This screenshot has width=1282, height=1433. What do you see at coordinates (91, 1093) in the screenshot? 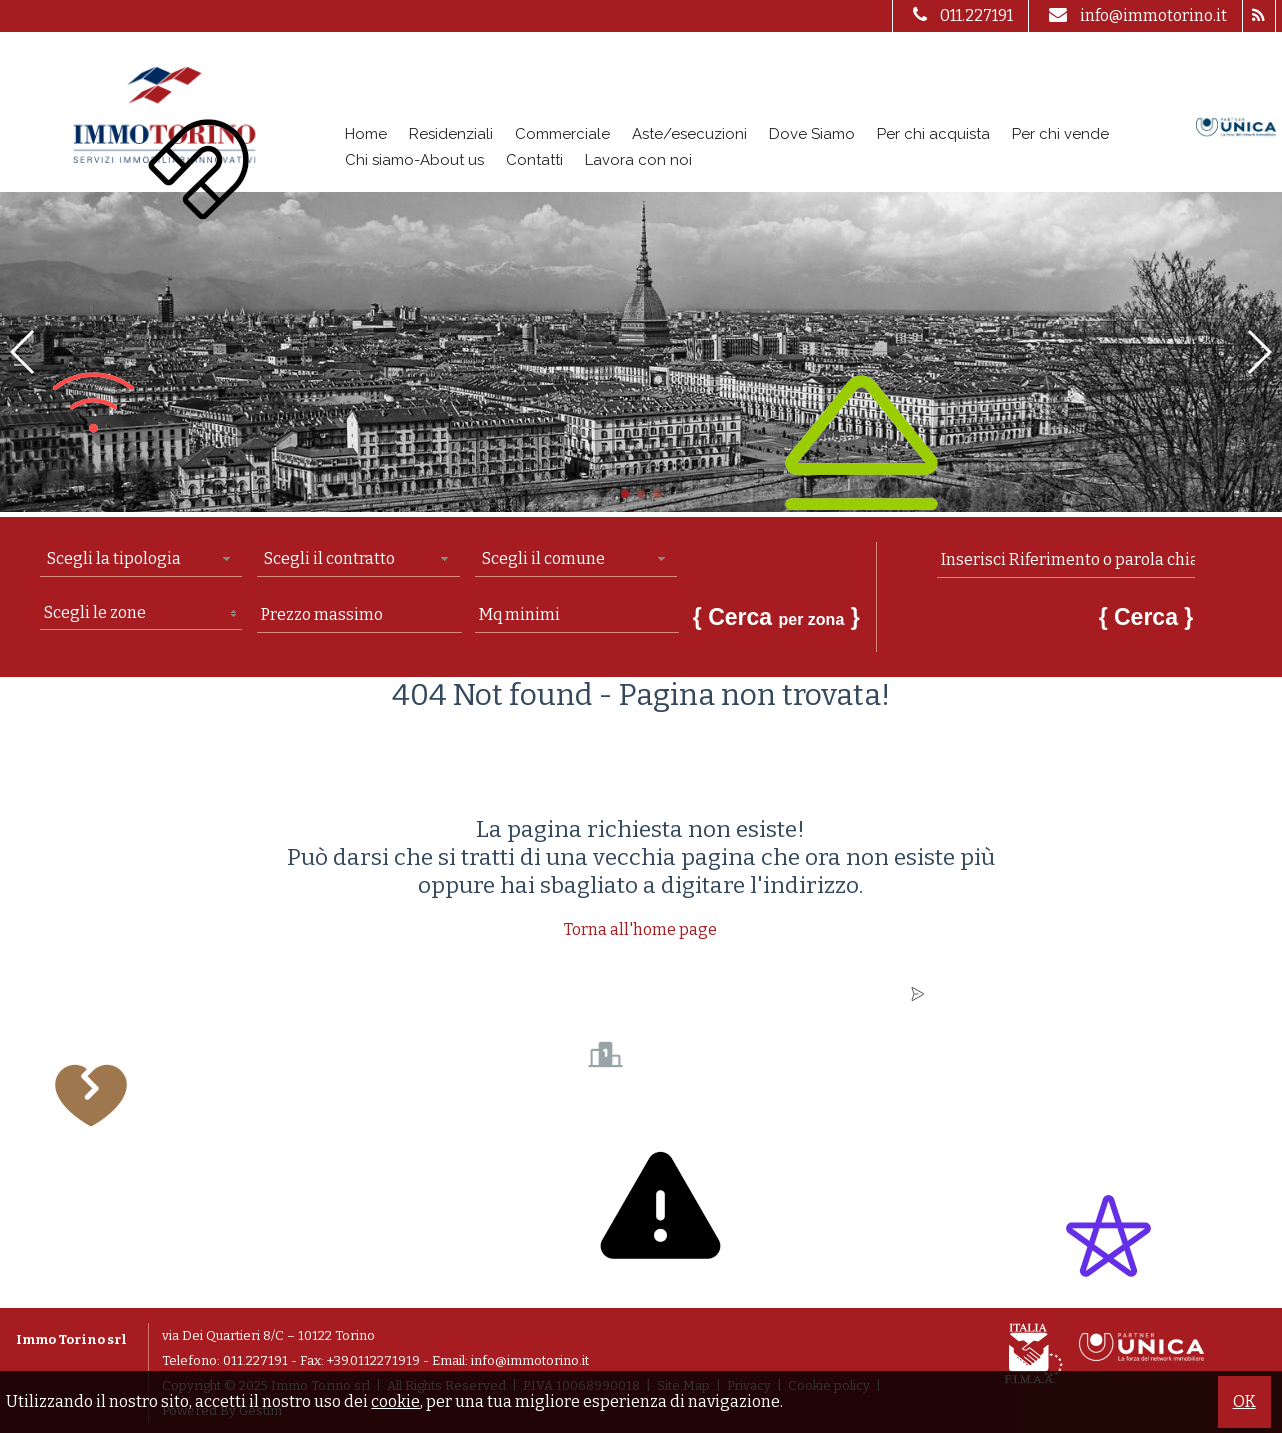
I see `unlike or remove from favorites` at bounding box center [91, 1093].